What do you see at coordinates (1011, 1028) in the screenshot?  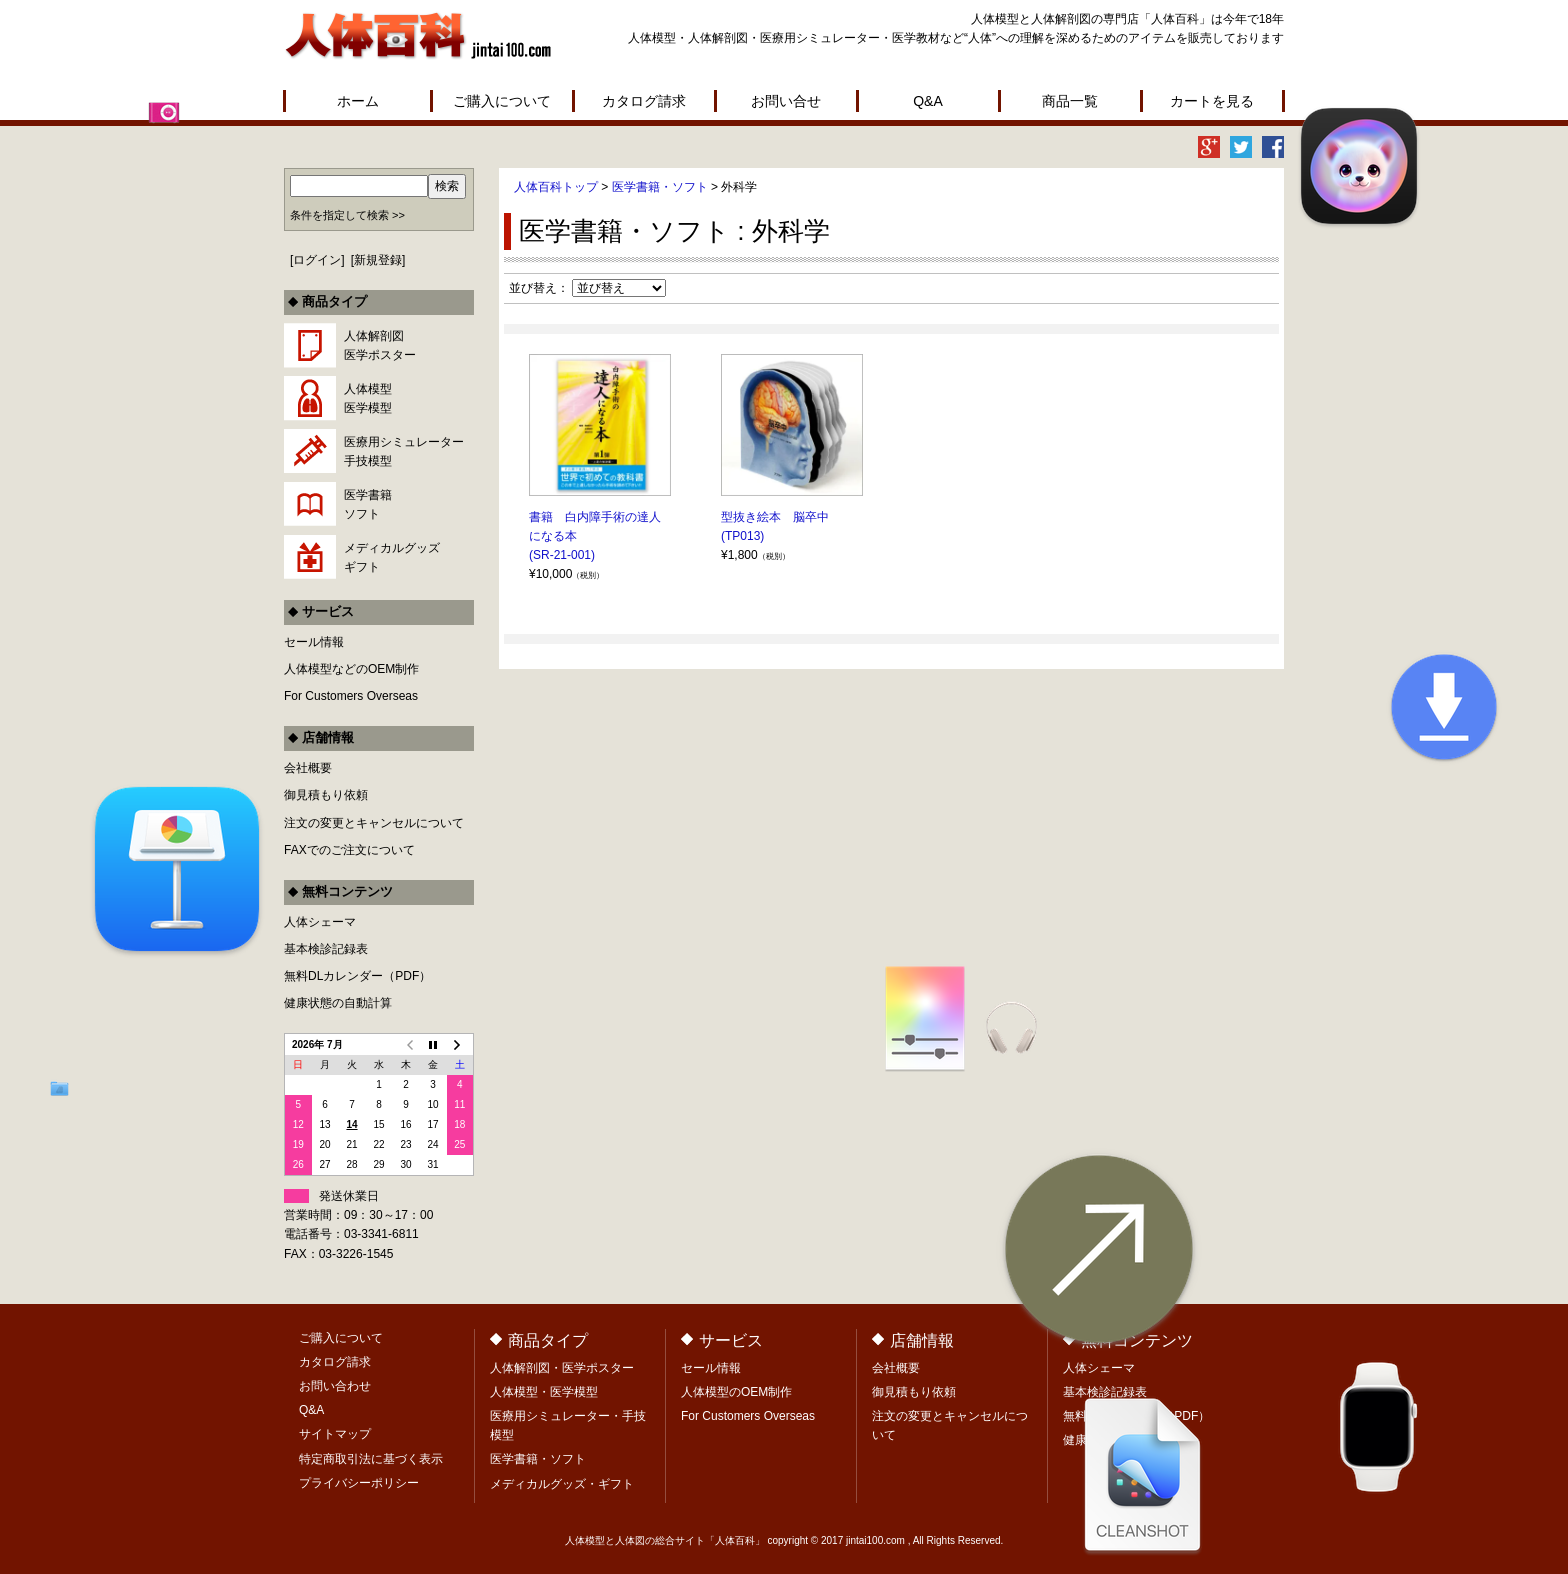 I see `connect bluetooth headphones` at bounding box center [1011, 1028].